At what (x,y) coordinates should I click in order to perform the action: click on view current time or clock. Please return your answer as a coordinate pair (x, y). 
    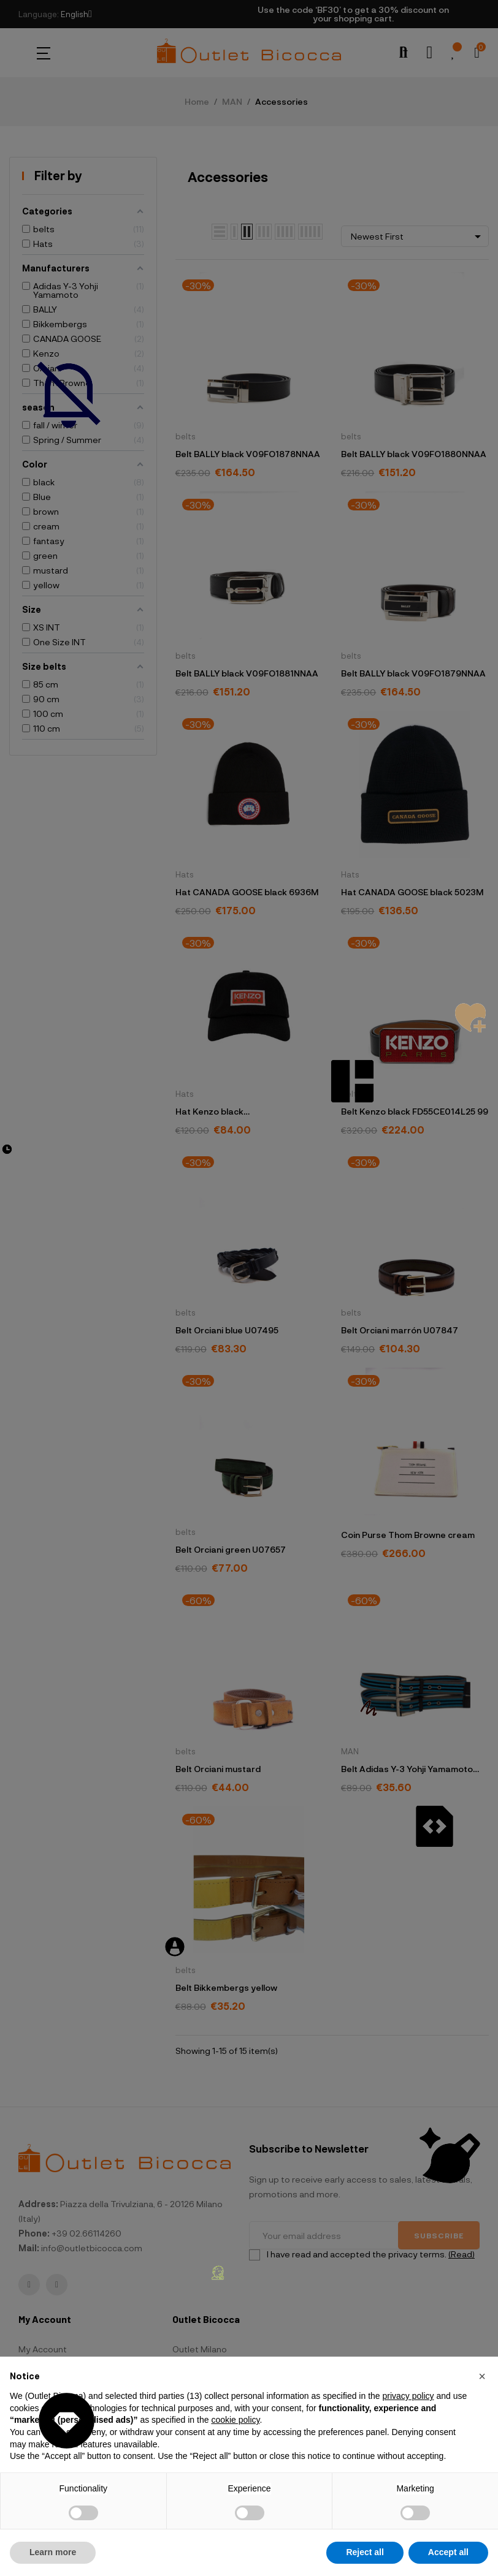
    Looking at the image, I should click on (7, 1149).